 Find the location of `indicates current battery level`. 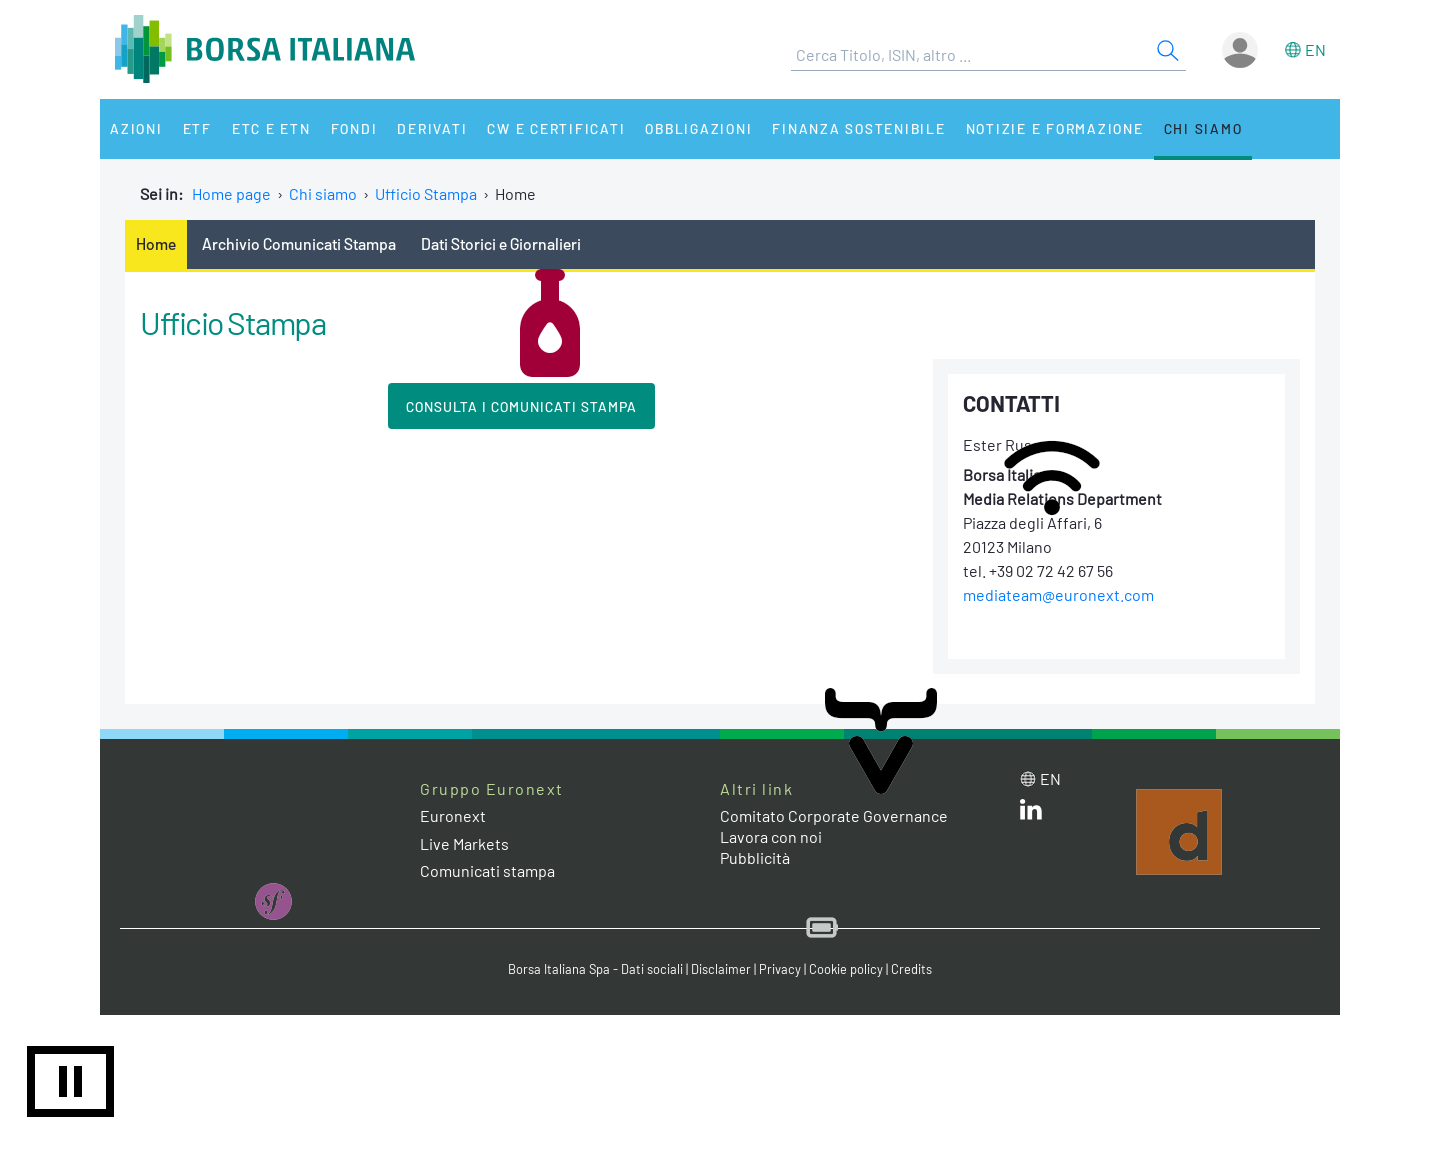

indicates current battery level is located at coordinates (821, 927).